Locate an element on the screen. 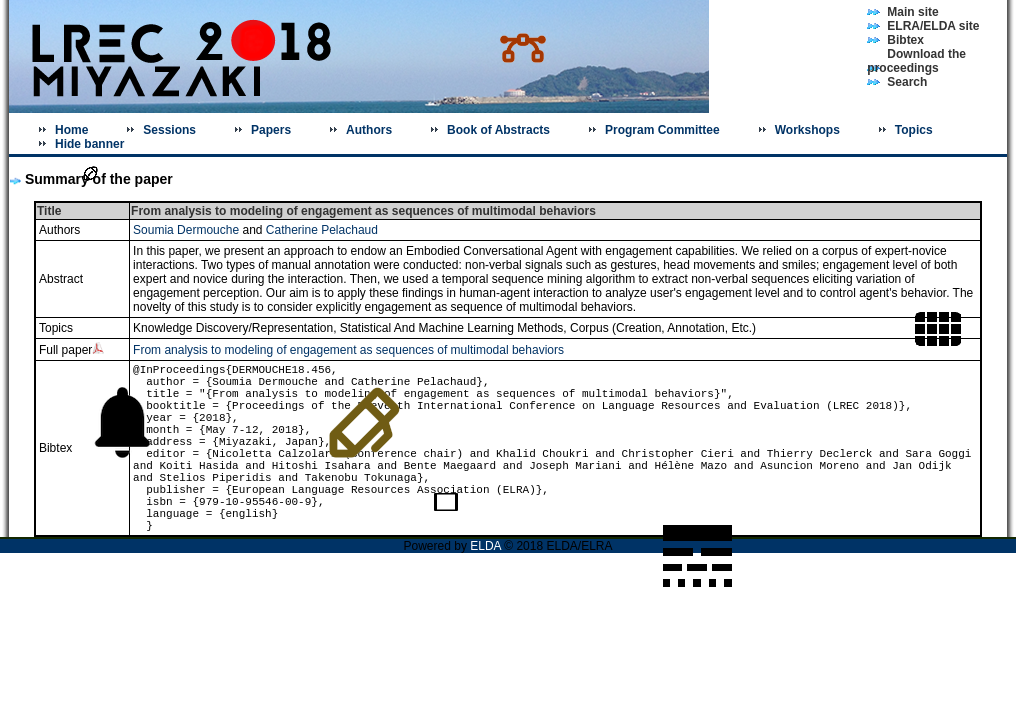  view your notifications is located at coordinates (122, 421).